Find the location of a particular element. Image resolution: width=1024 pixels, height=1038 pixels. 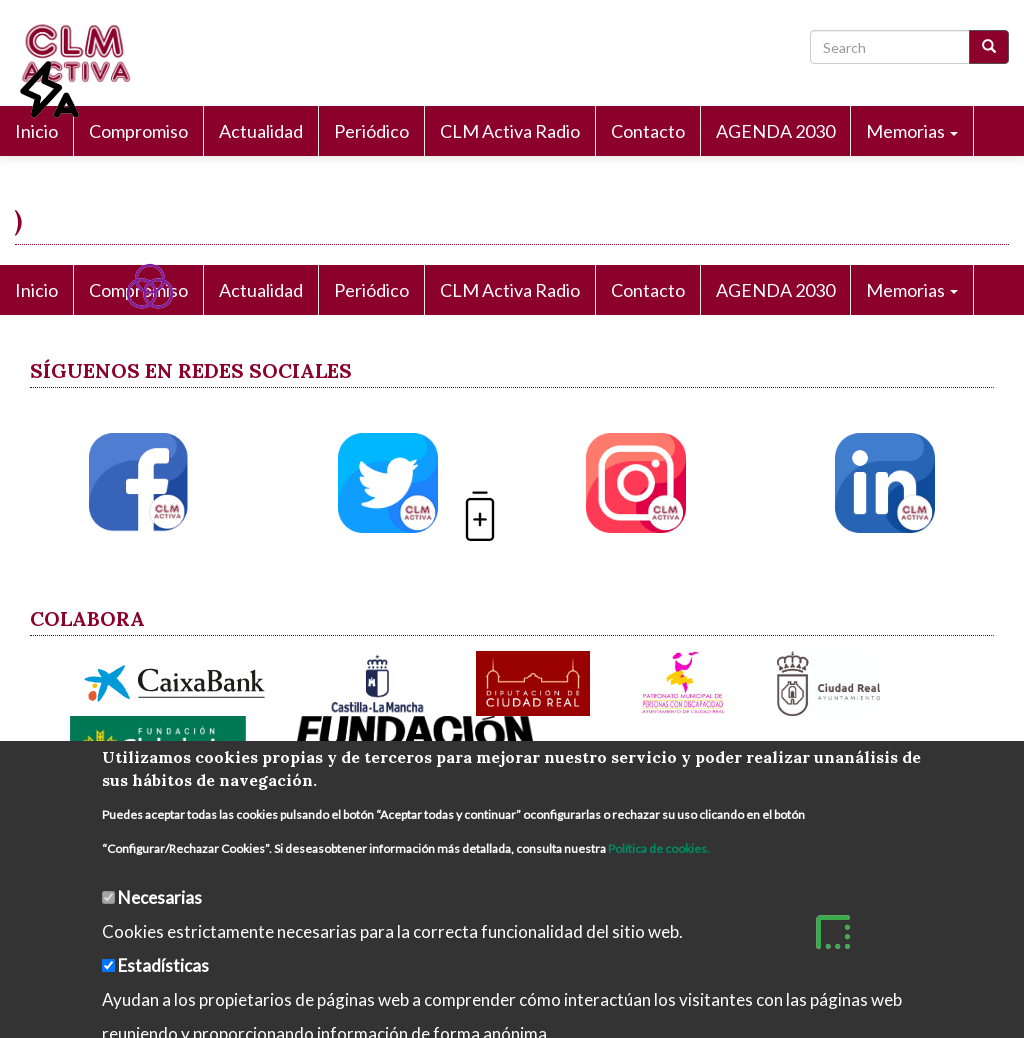

add a new battery or power source is located at coordinates (480, 517).